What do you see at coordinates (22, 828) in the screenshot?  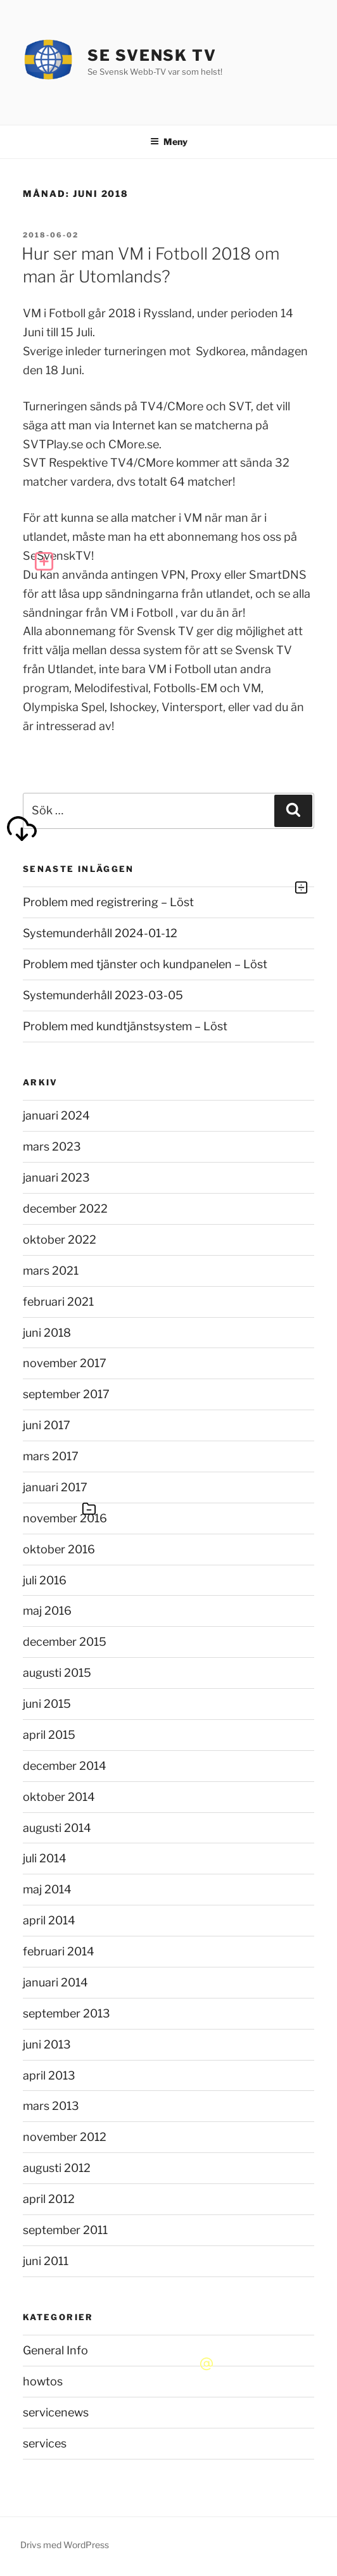 I see `download file from cloud storage` at bounding box center [22, 828].